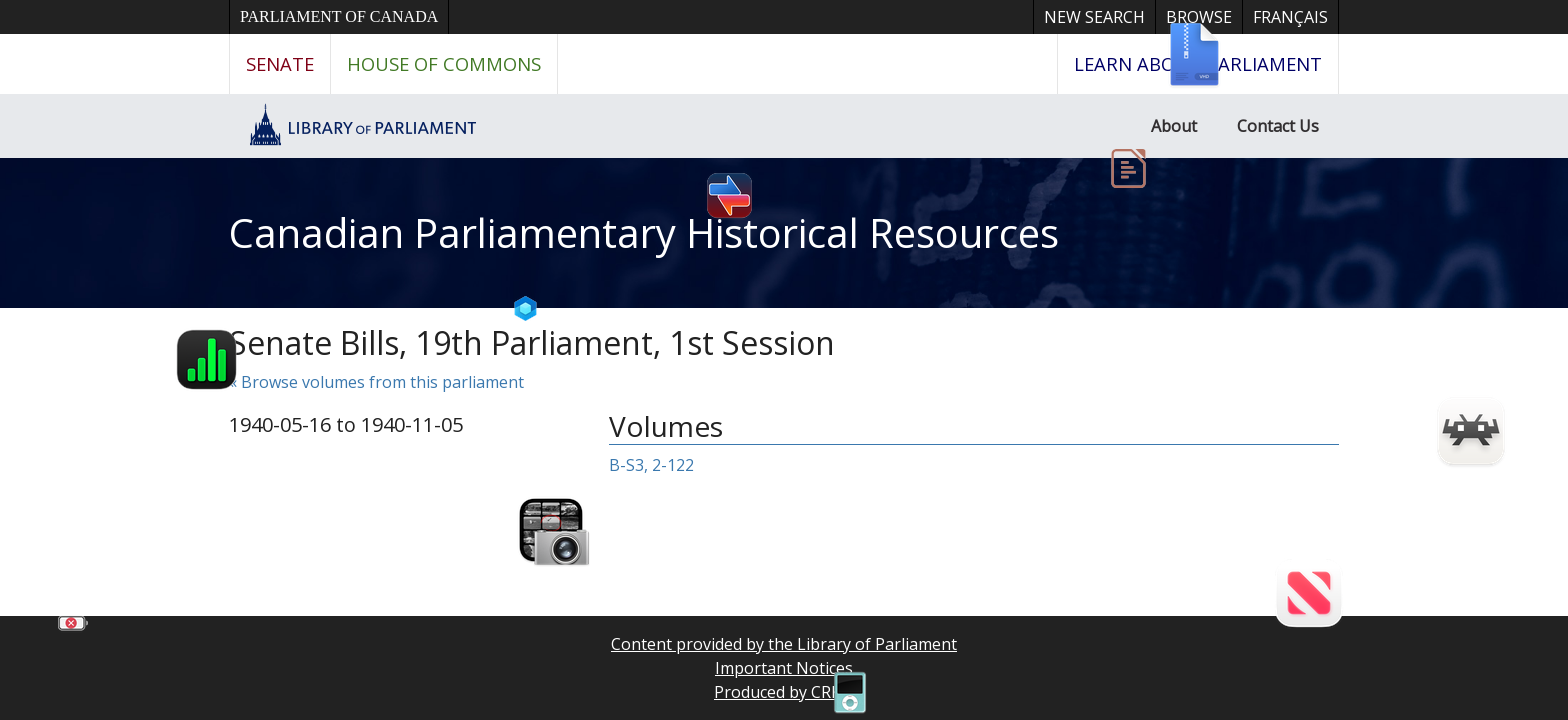 The width and height of the screenshot is (1568, 720). What do you see at coordinates (1471, 431) in the screenshot?
I see `open retroarch emulator app` at bounding box center [1471, 431].